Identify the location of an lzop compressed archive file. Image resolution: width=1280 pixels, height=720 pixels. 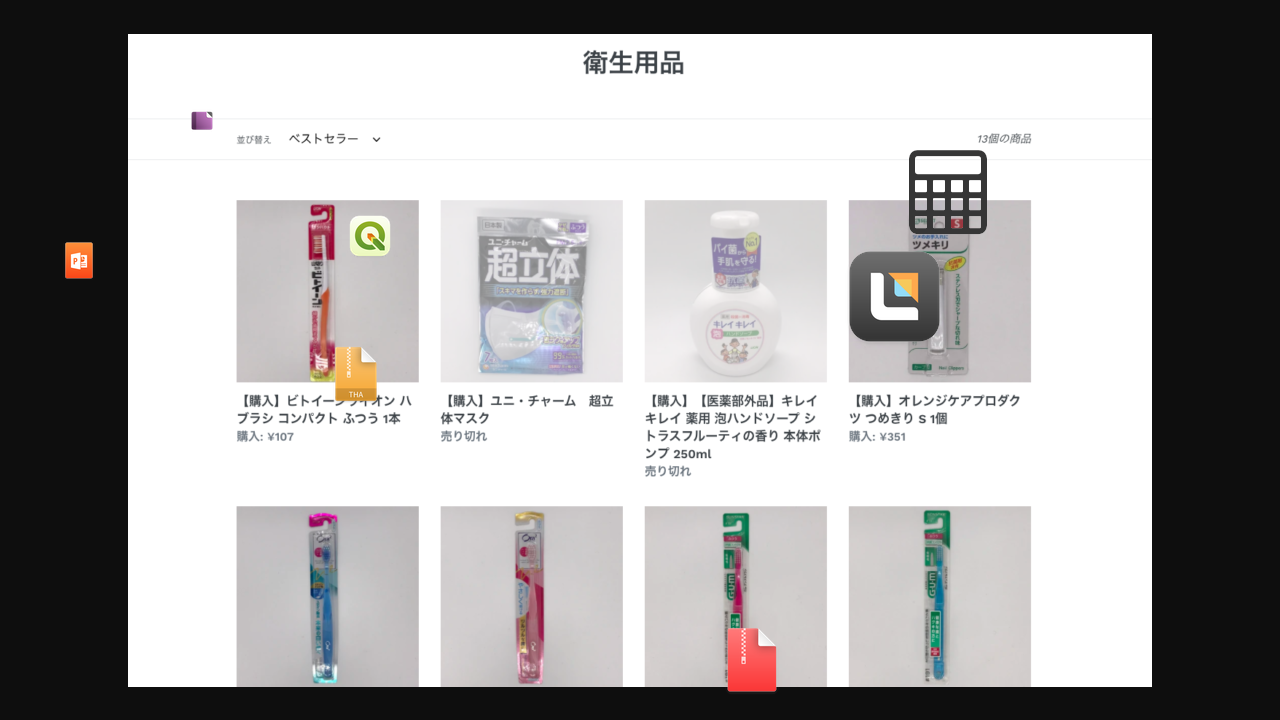
(752, 661).